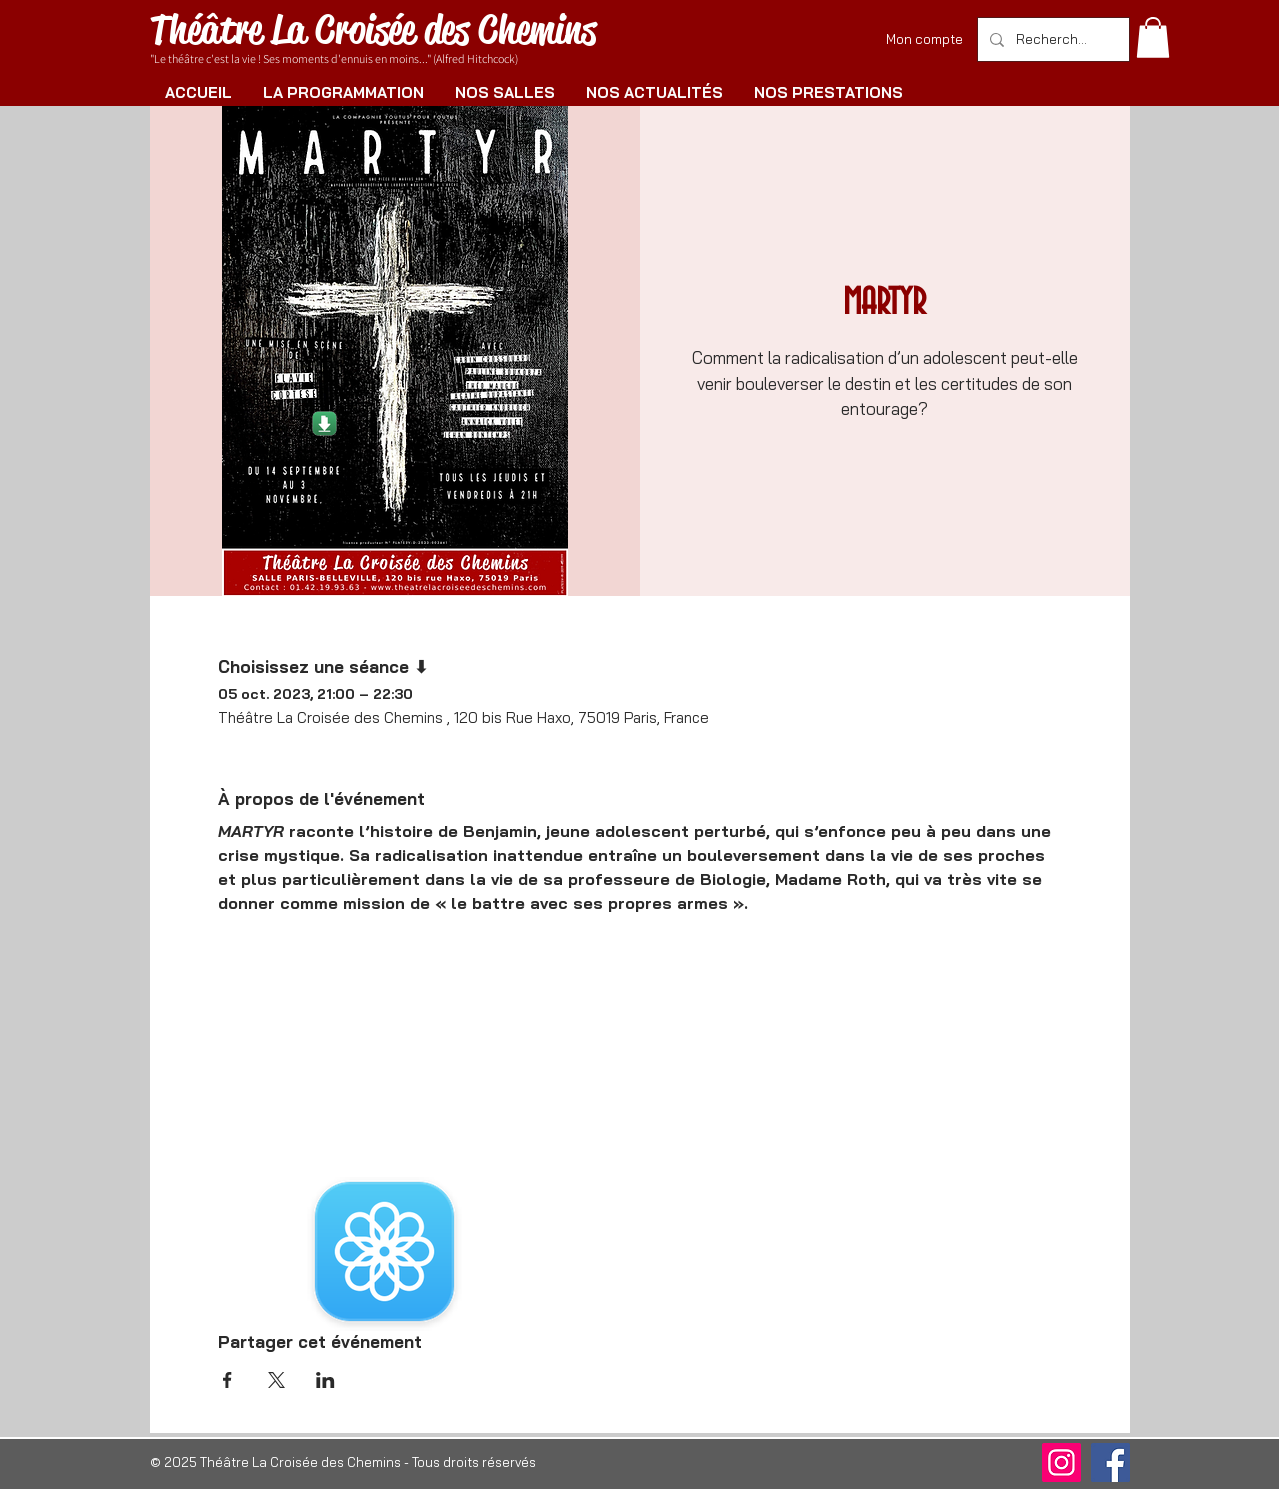 The width and height of the screenshot is (1279, 1489). Describe the element at coordinates (384, 1251) in the screenshot. I see `open graphics or design applications` at that location.